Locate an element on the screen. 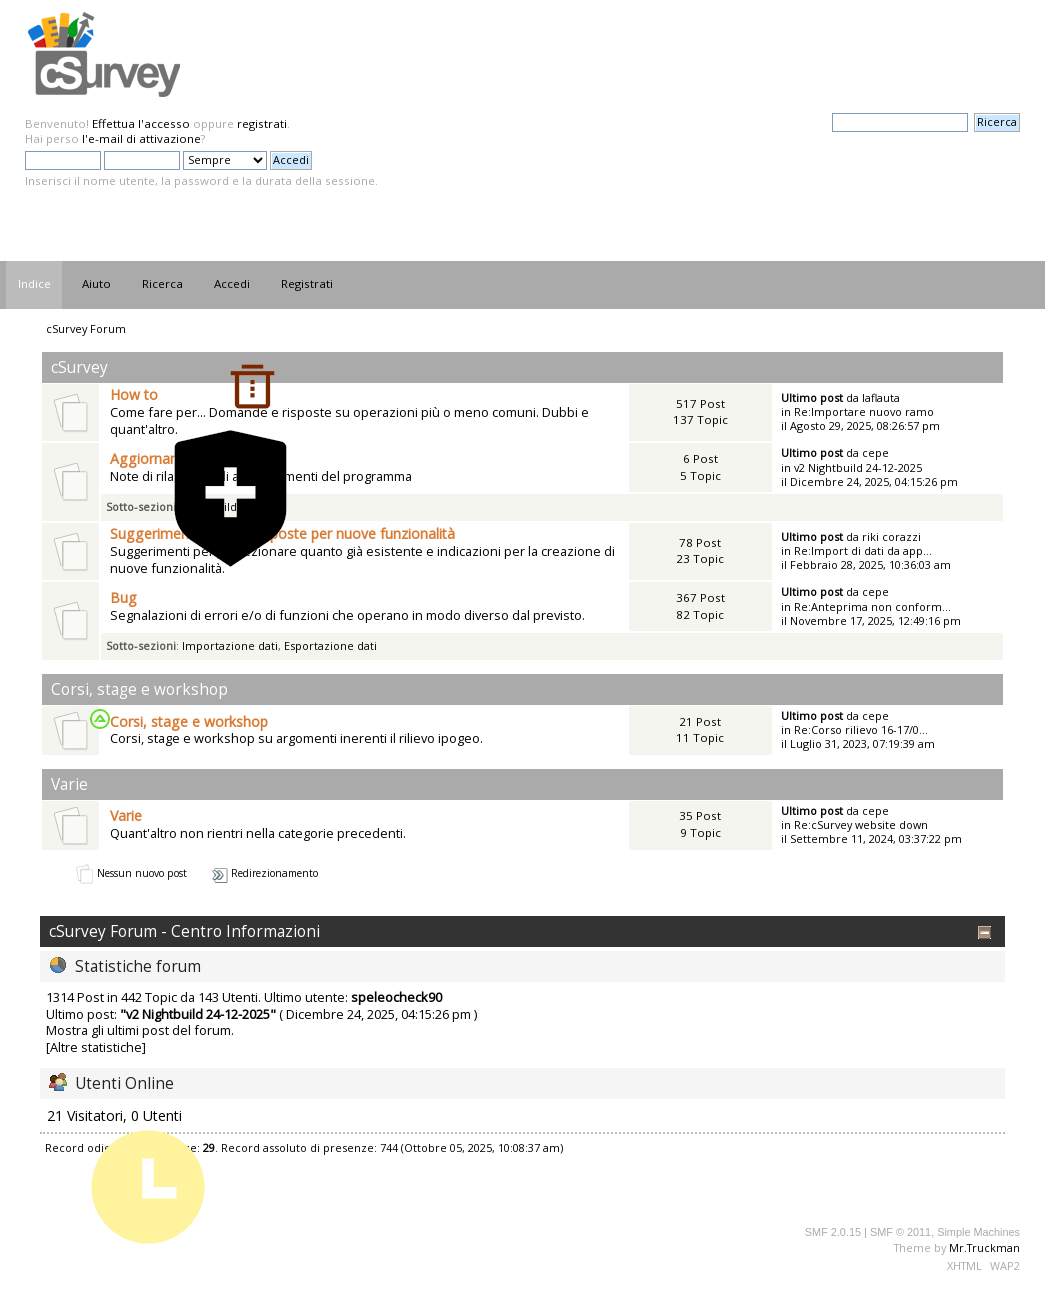 This screenshot has height=1295, width=1045. view current time or clock is located at coordinates (148, 1187).